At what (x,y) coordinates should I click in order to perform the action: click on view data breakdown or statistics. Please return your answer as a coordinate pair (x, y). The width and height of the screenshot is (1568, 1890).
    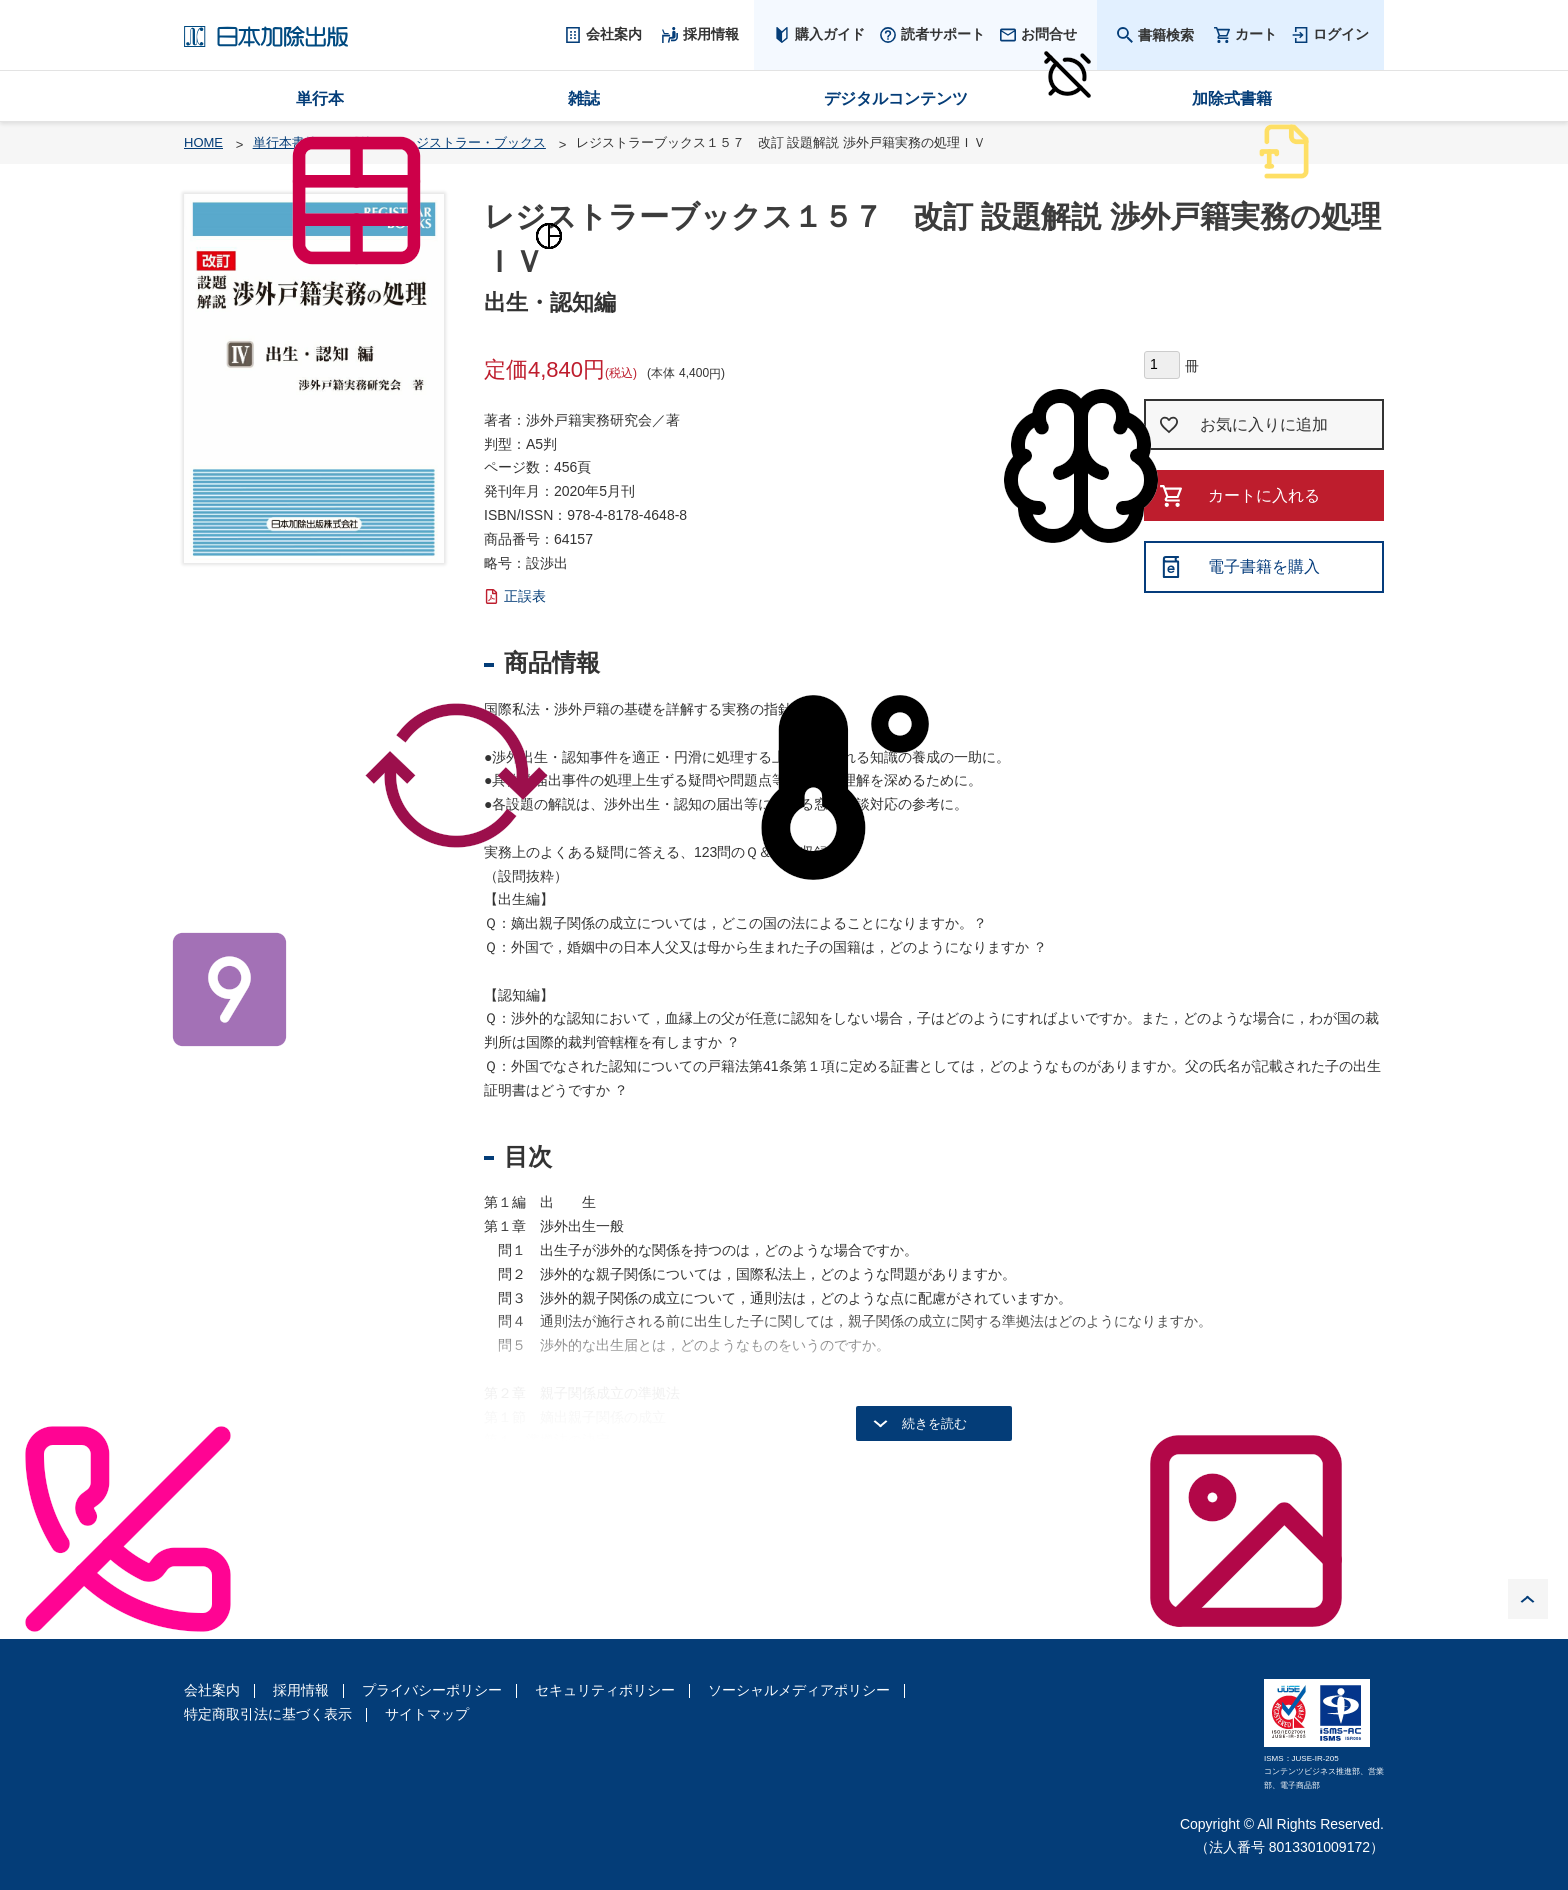
    Looking at the image, I should click on (549, 236).